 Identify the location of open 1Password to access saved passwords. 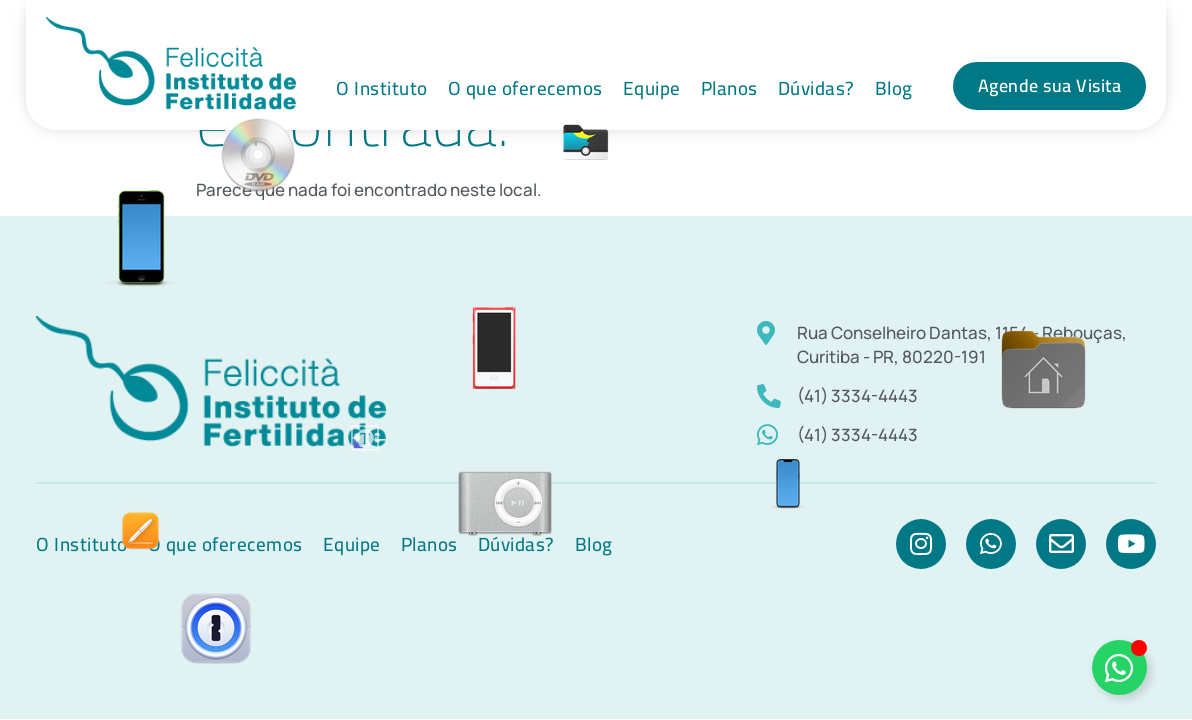
(216, 628).